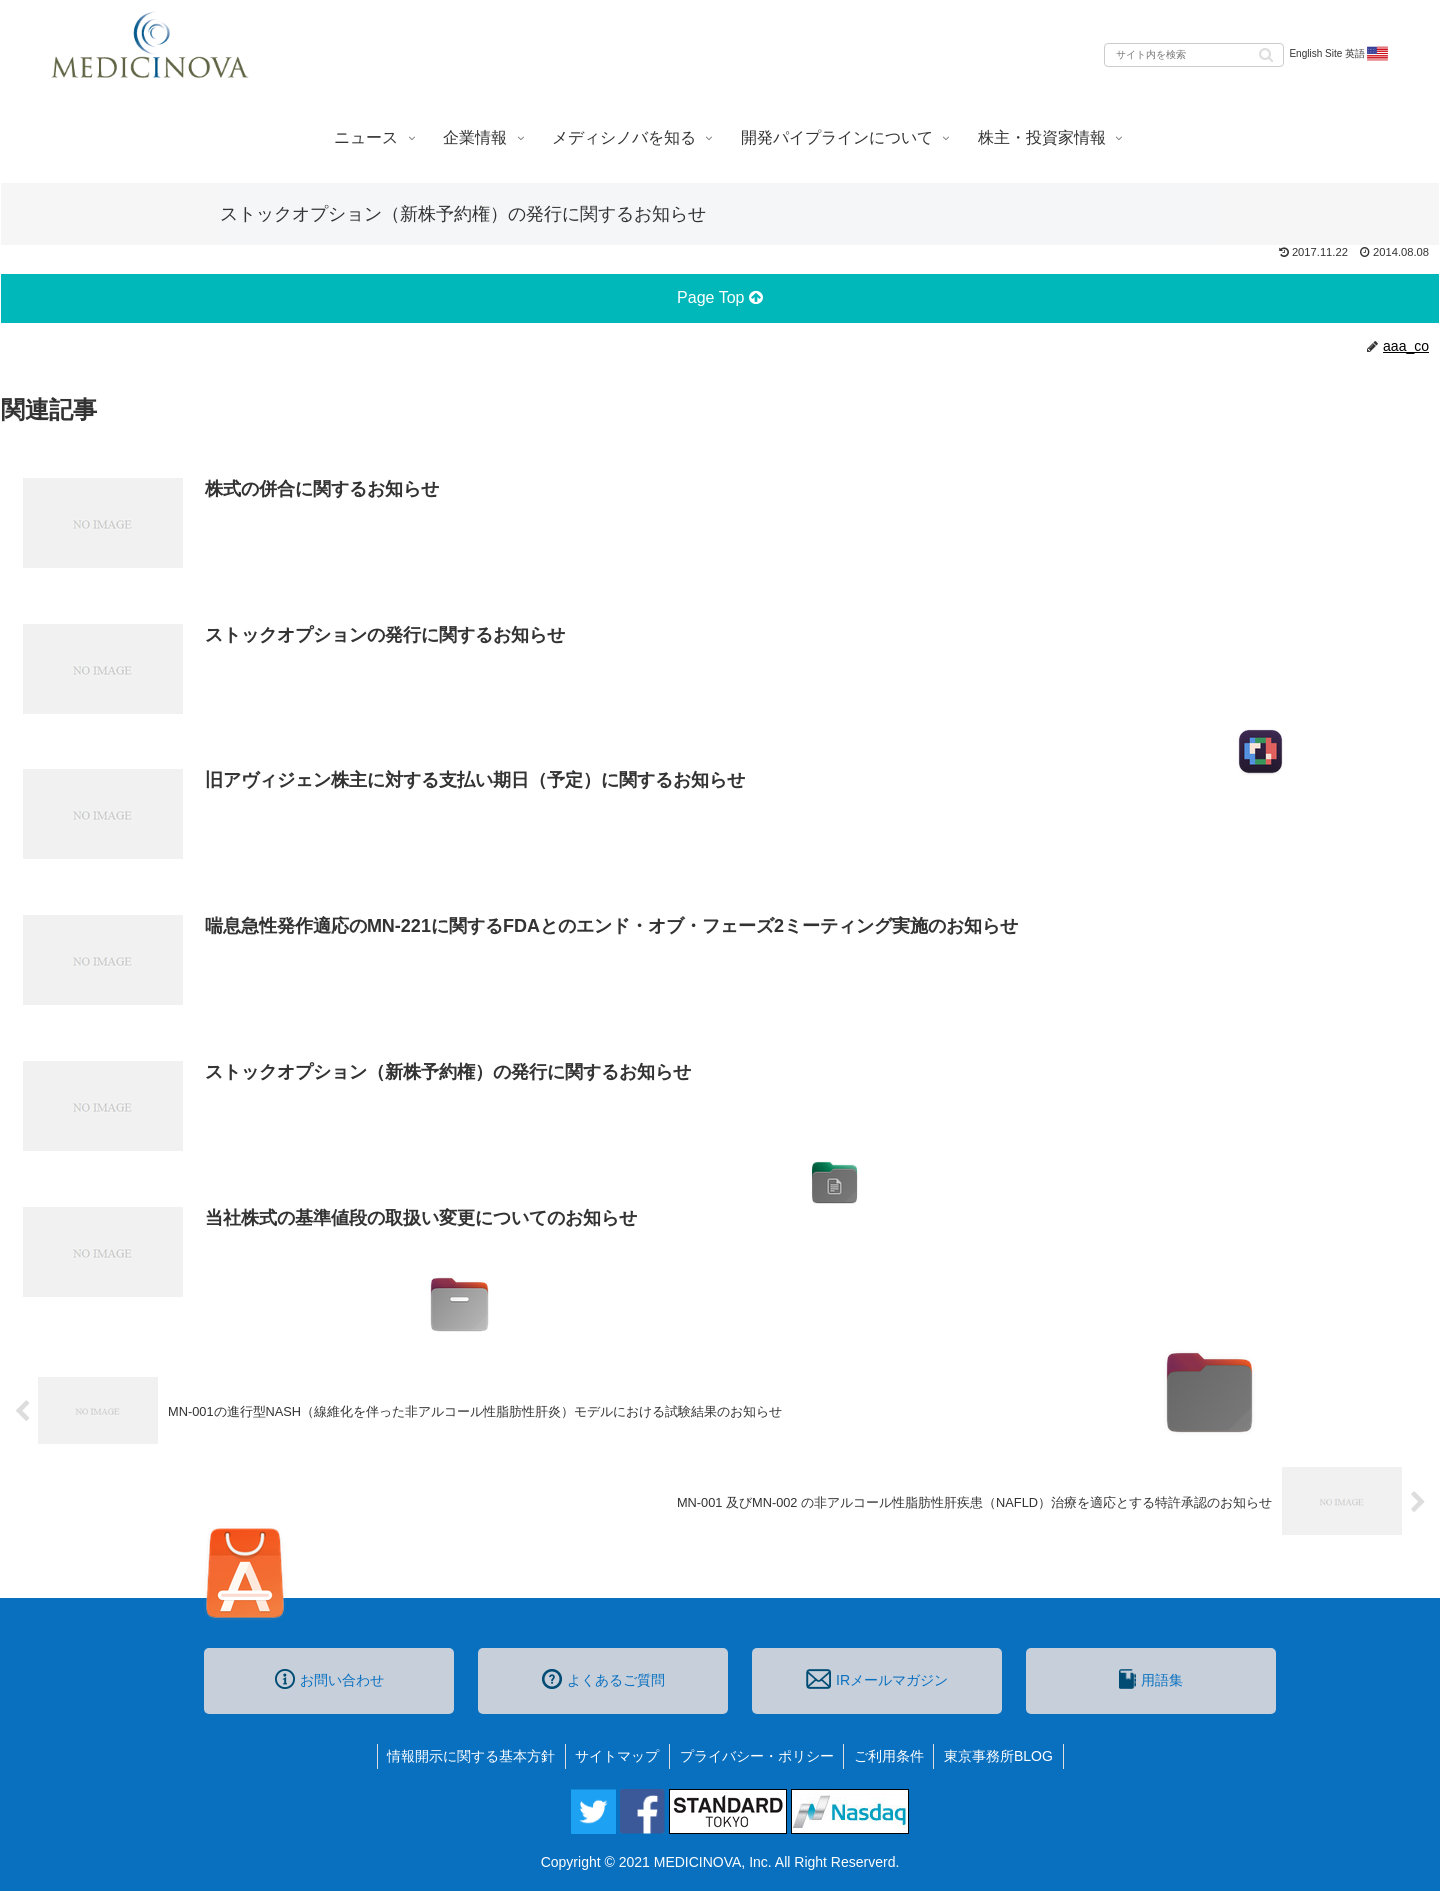  What do you see at coordinates (245, 1573) in the screenshot?
I see `open the app store to browse and download applications` at bounding box center [245, 1573].